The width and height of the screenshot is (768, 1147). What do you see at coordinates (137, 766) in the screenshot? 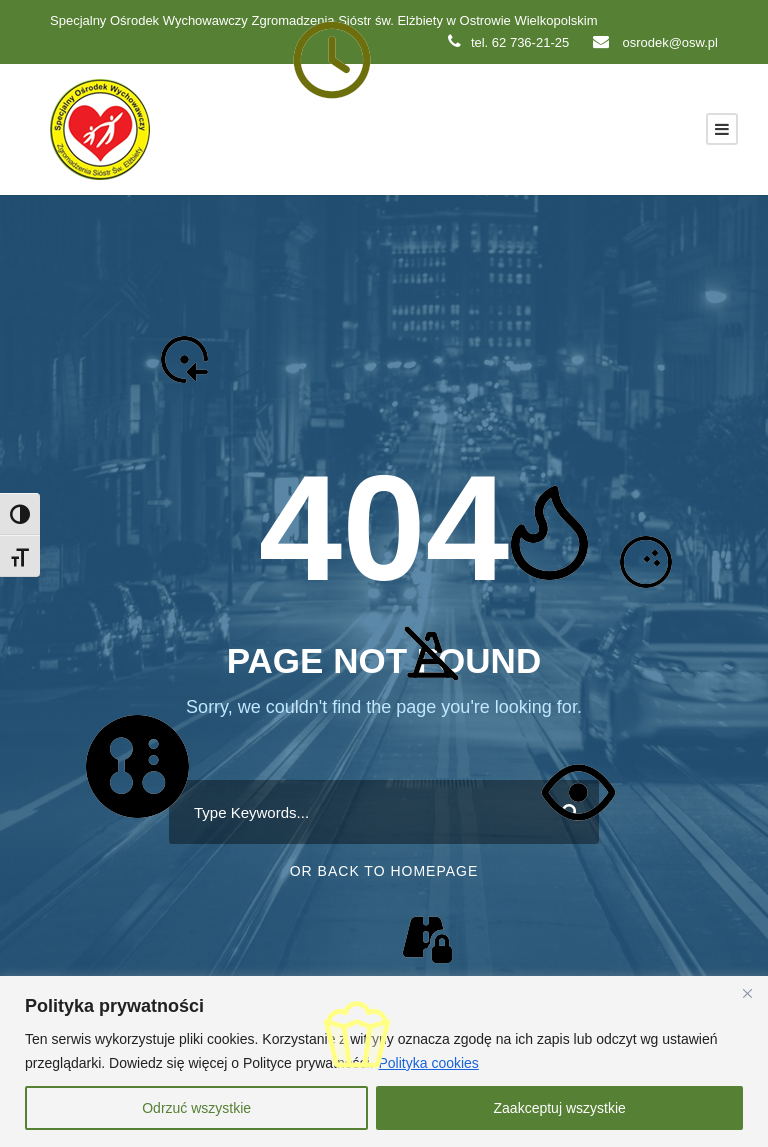
I see `indicates a draft pull request in your activity feed` at bounding box center [137, 766].